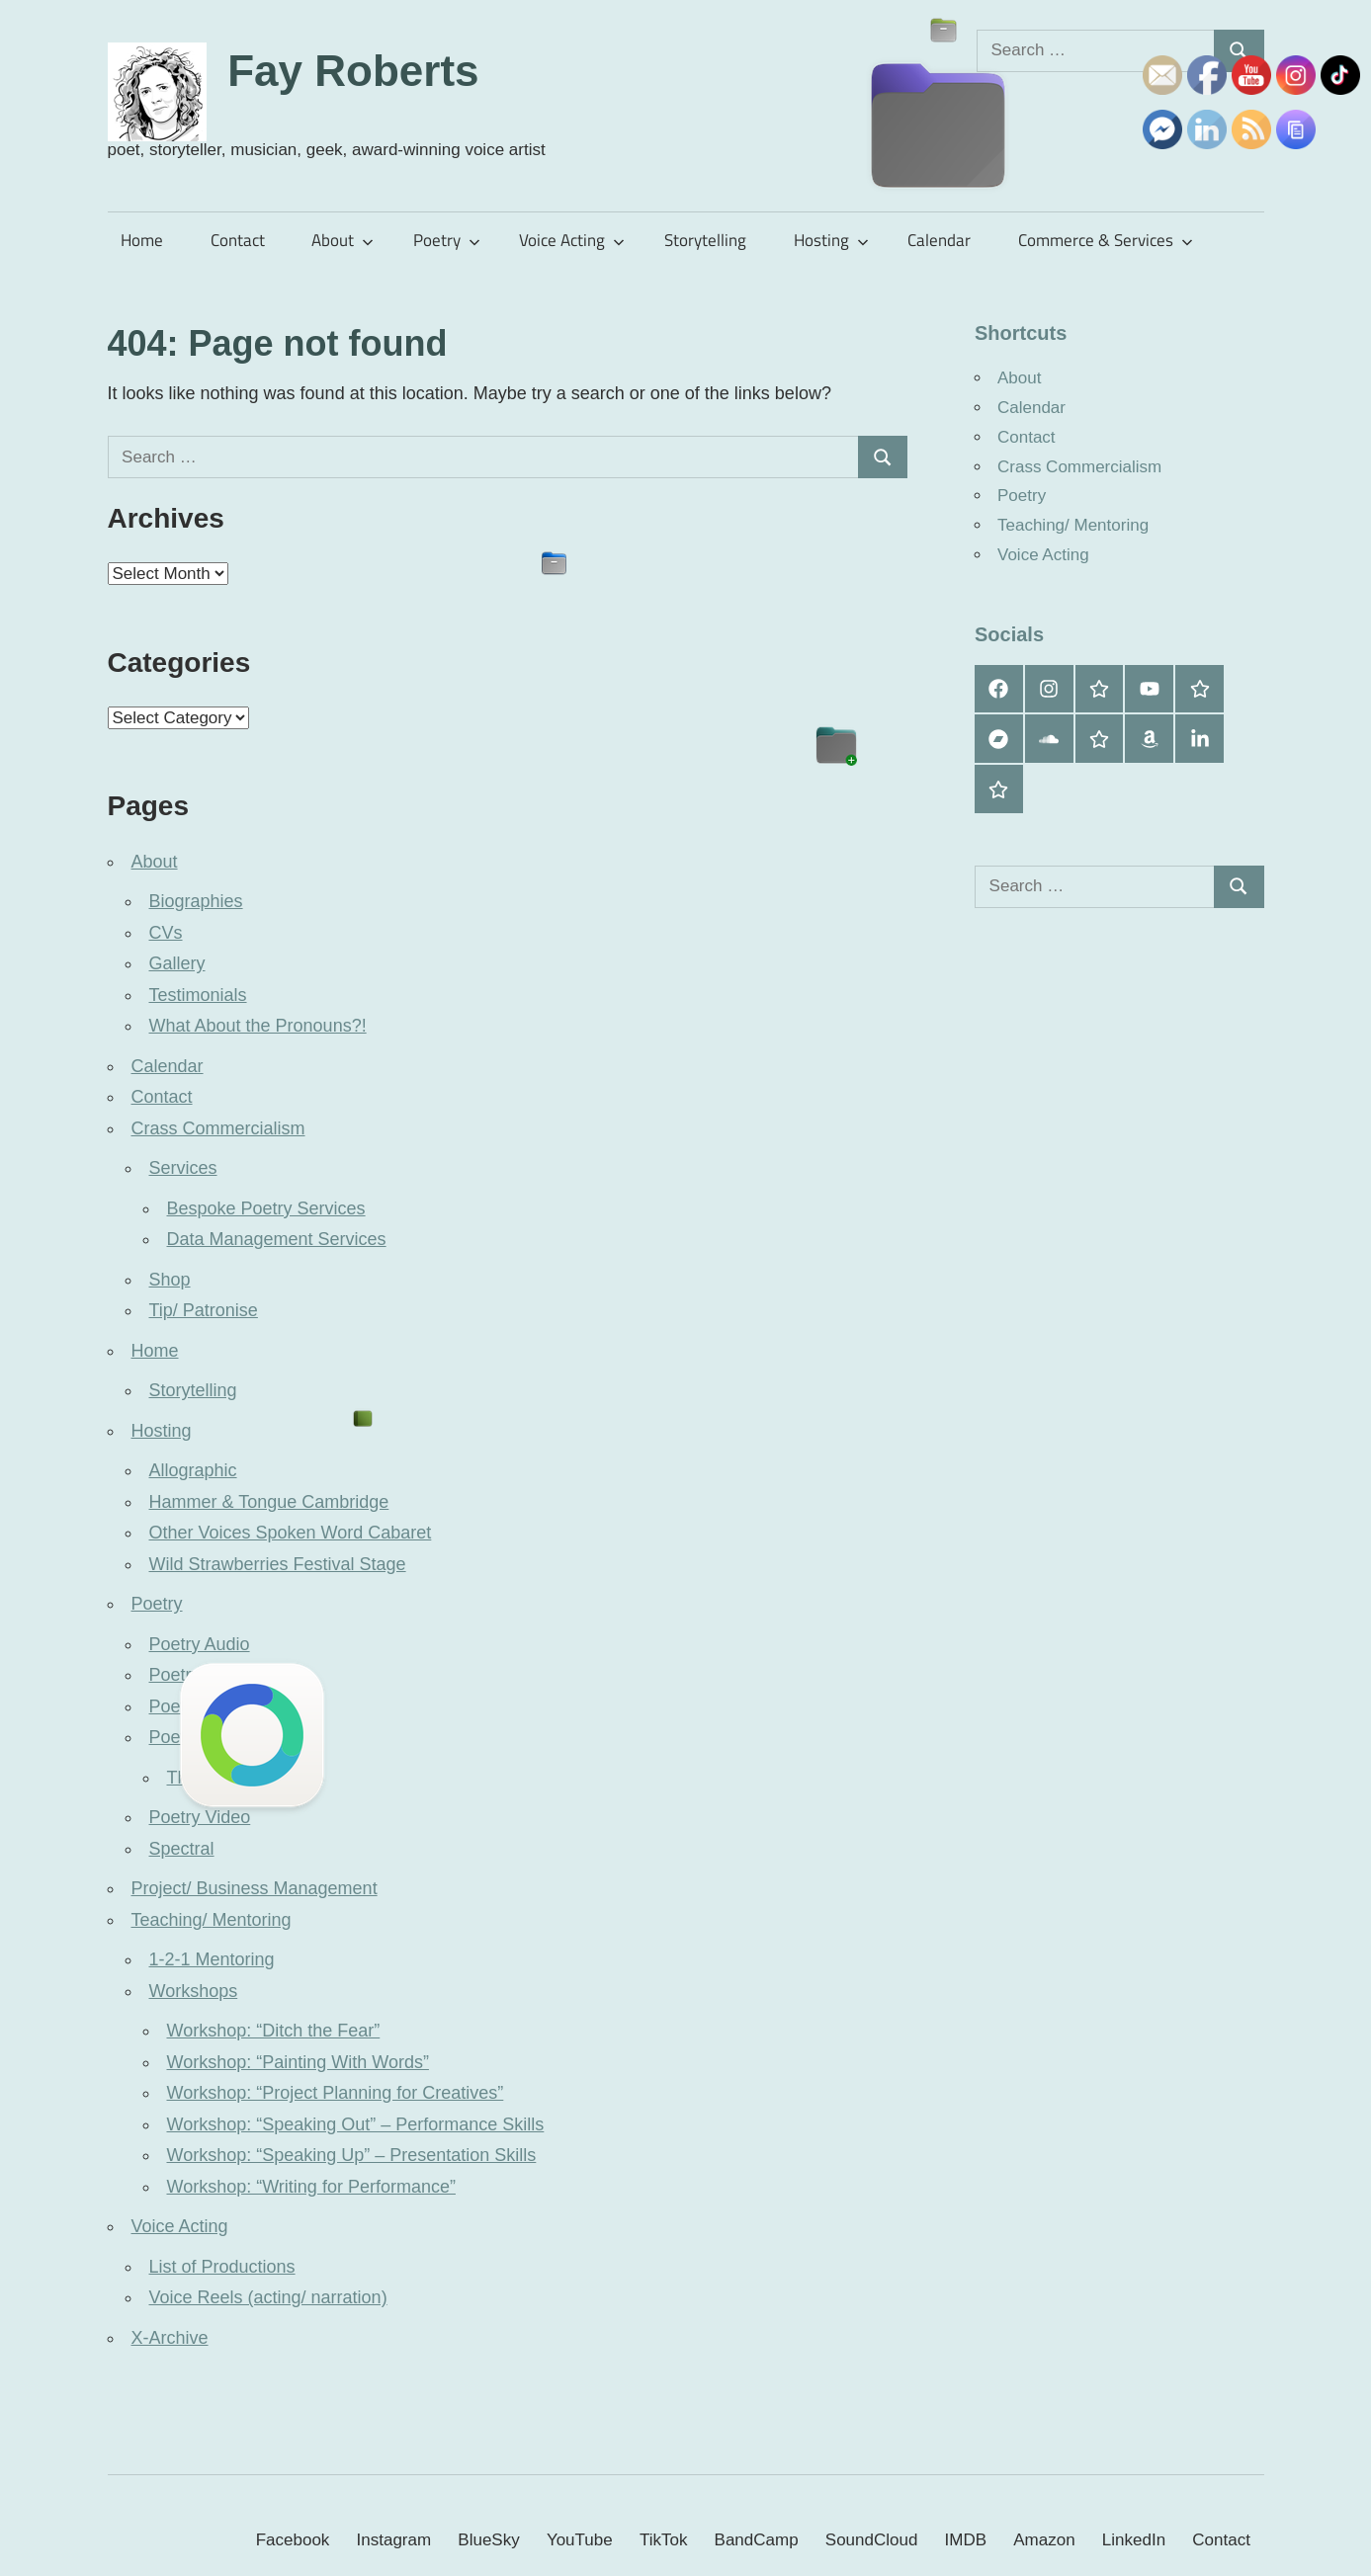 This screenshot has width=1371, height=2576. Describe the element at coordinates (836, 745) in the screenshot. I see `create a new folder` at that location.